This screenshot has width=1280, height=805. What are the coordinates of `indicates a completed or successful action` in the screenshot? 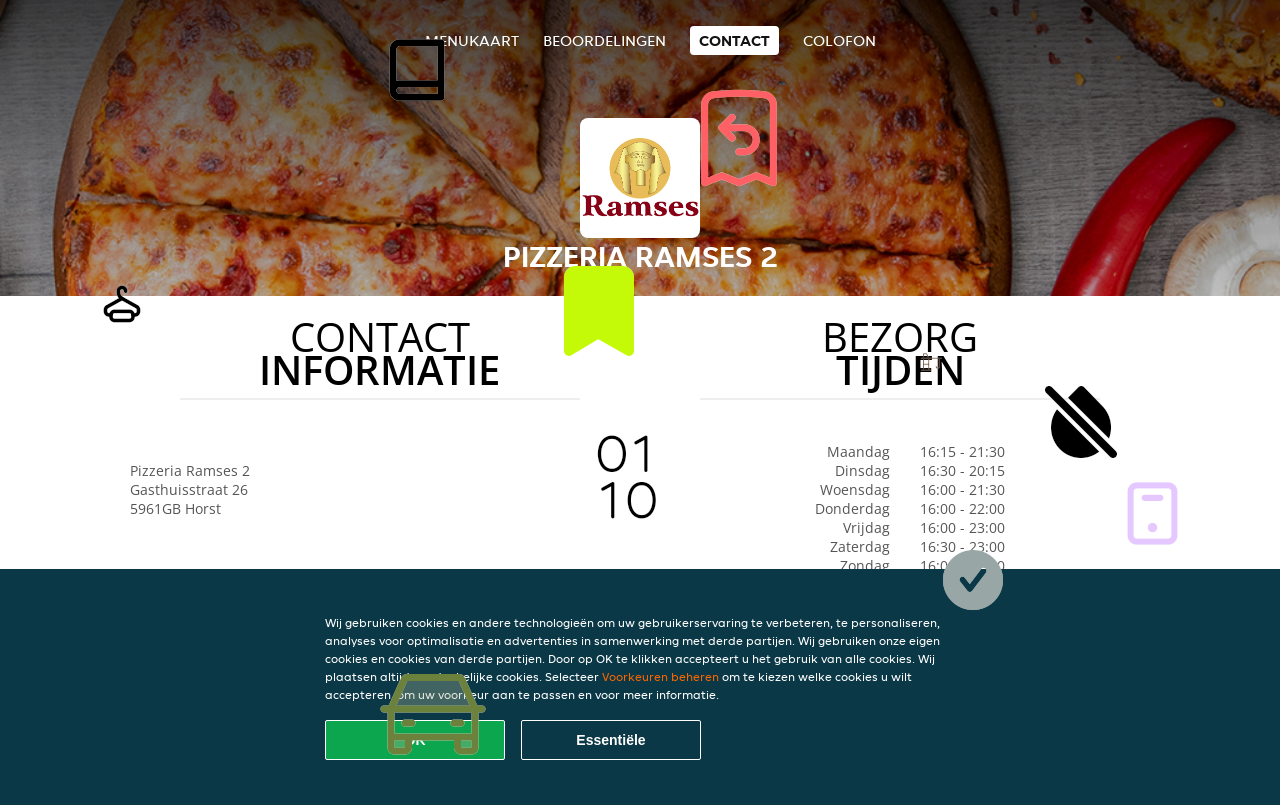 It's located at (973, 580).